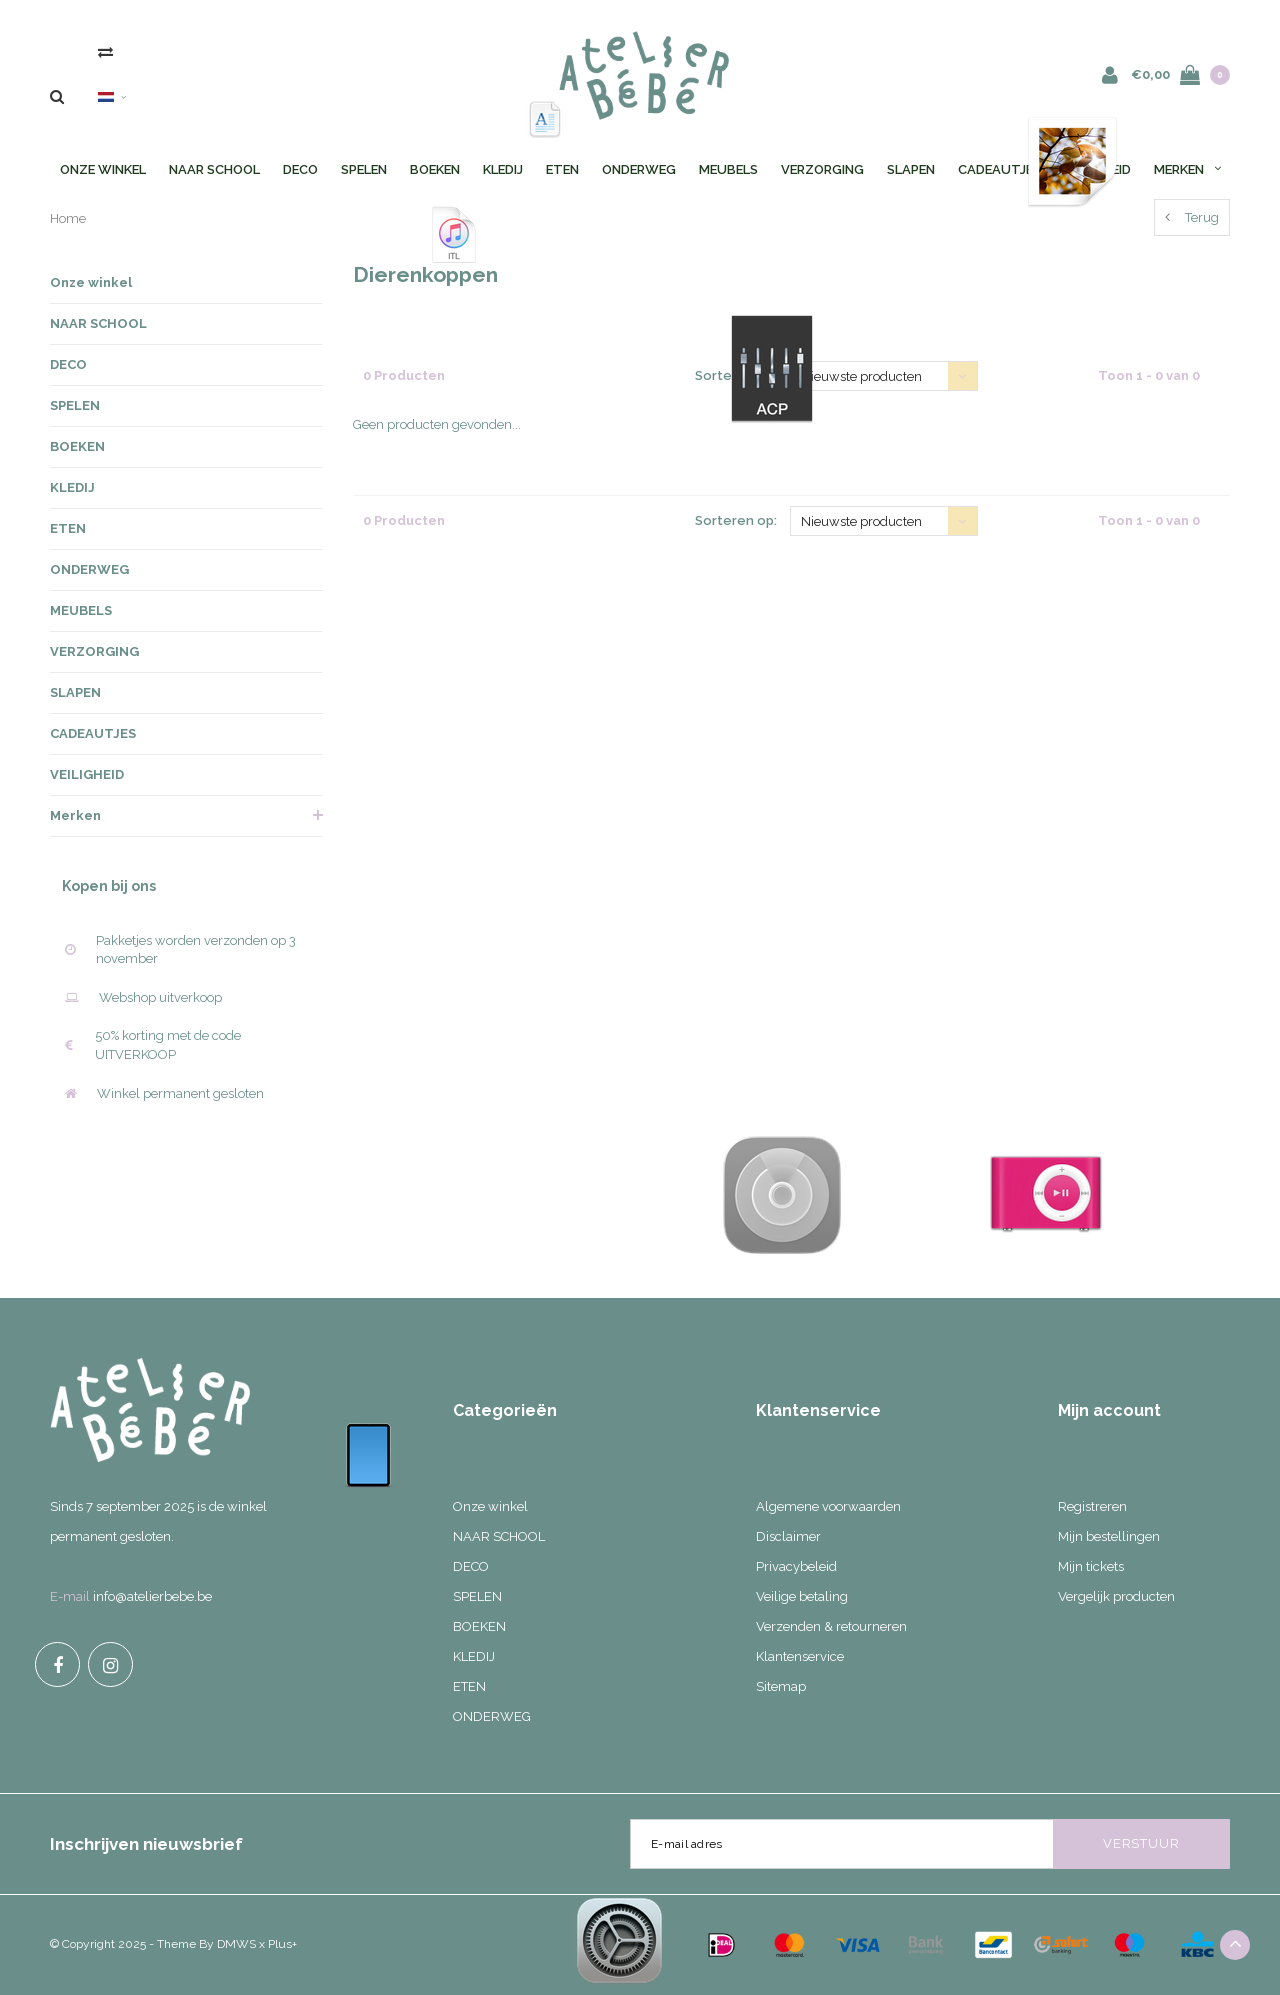 The width and height of the screenshot is (1280, 1995). What do you see at coordinates (1072, 163) in the screenshot?
I see `a picture clipping or image snippet` at bounding box center [1072, 163].